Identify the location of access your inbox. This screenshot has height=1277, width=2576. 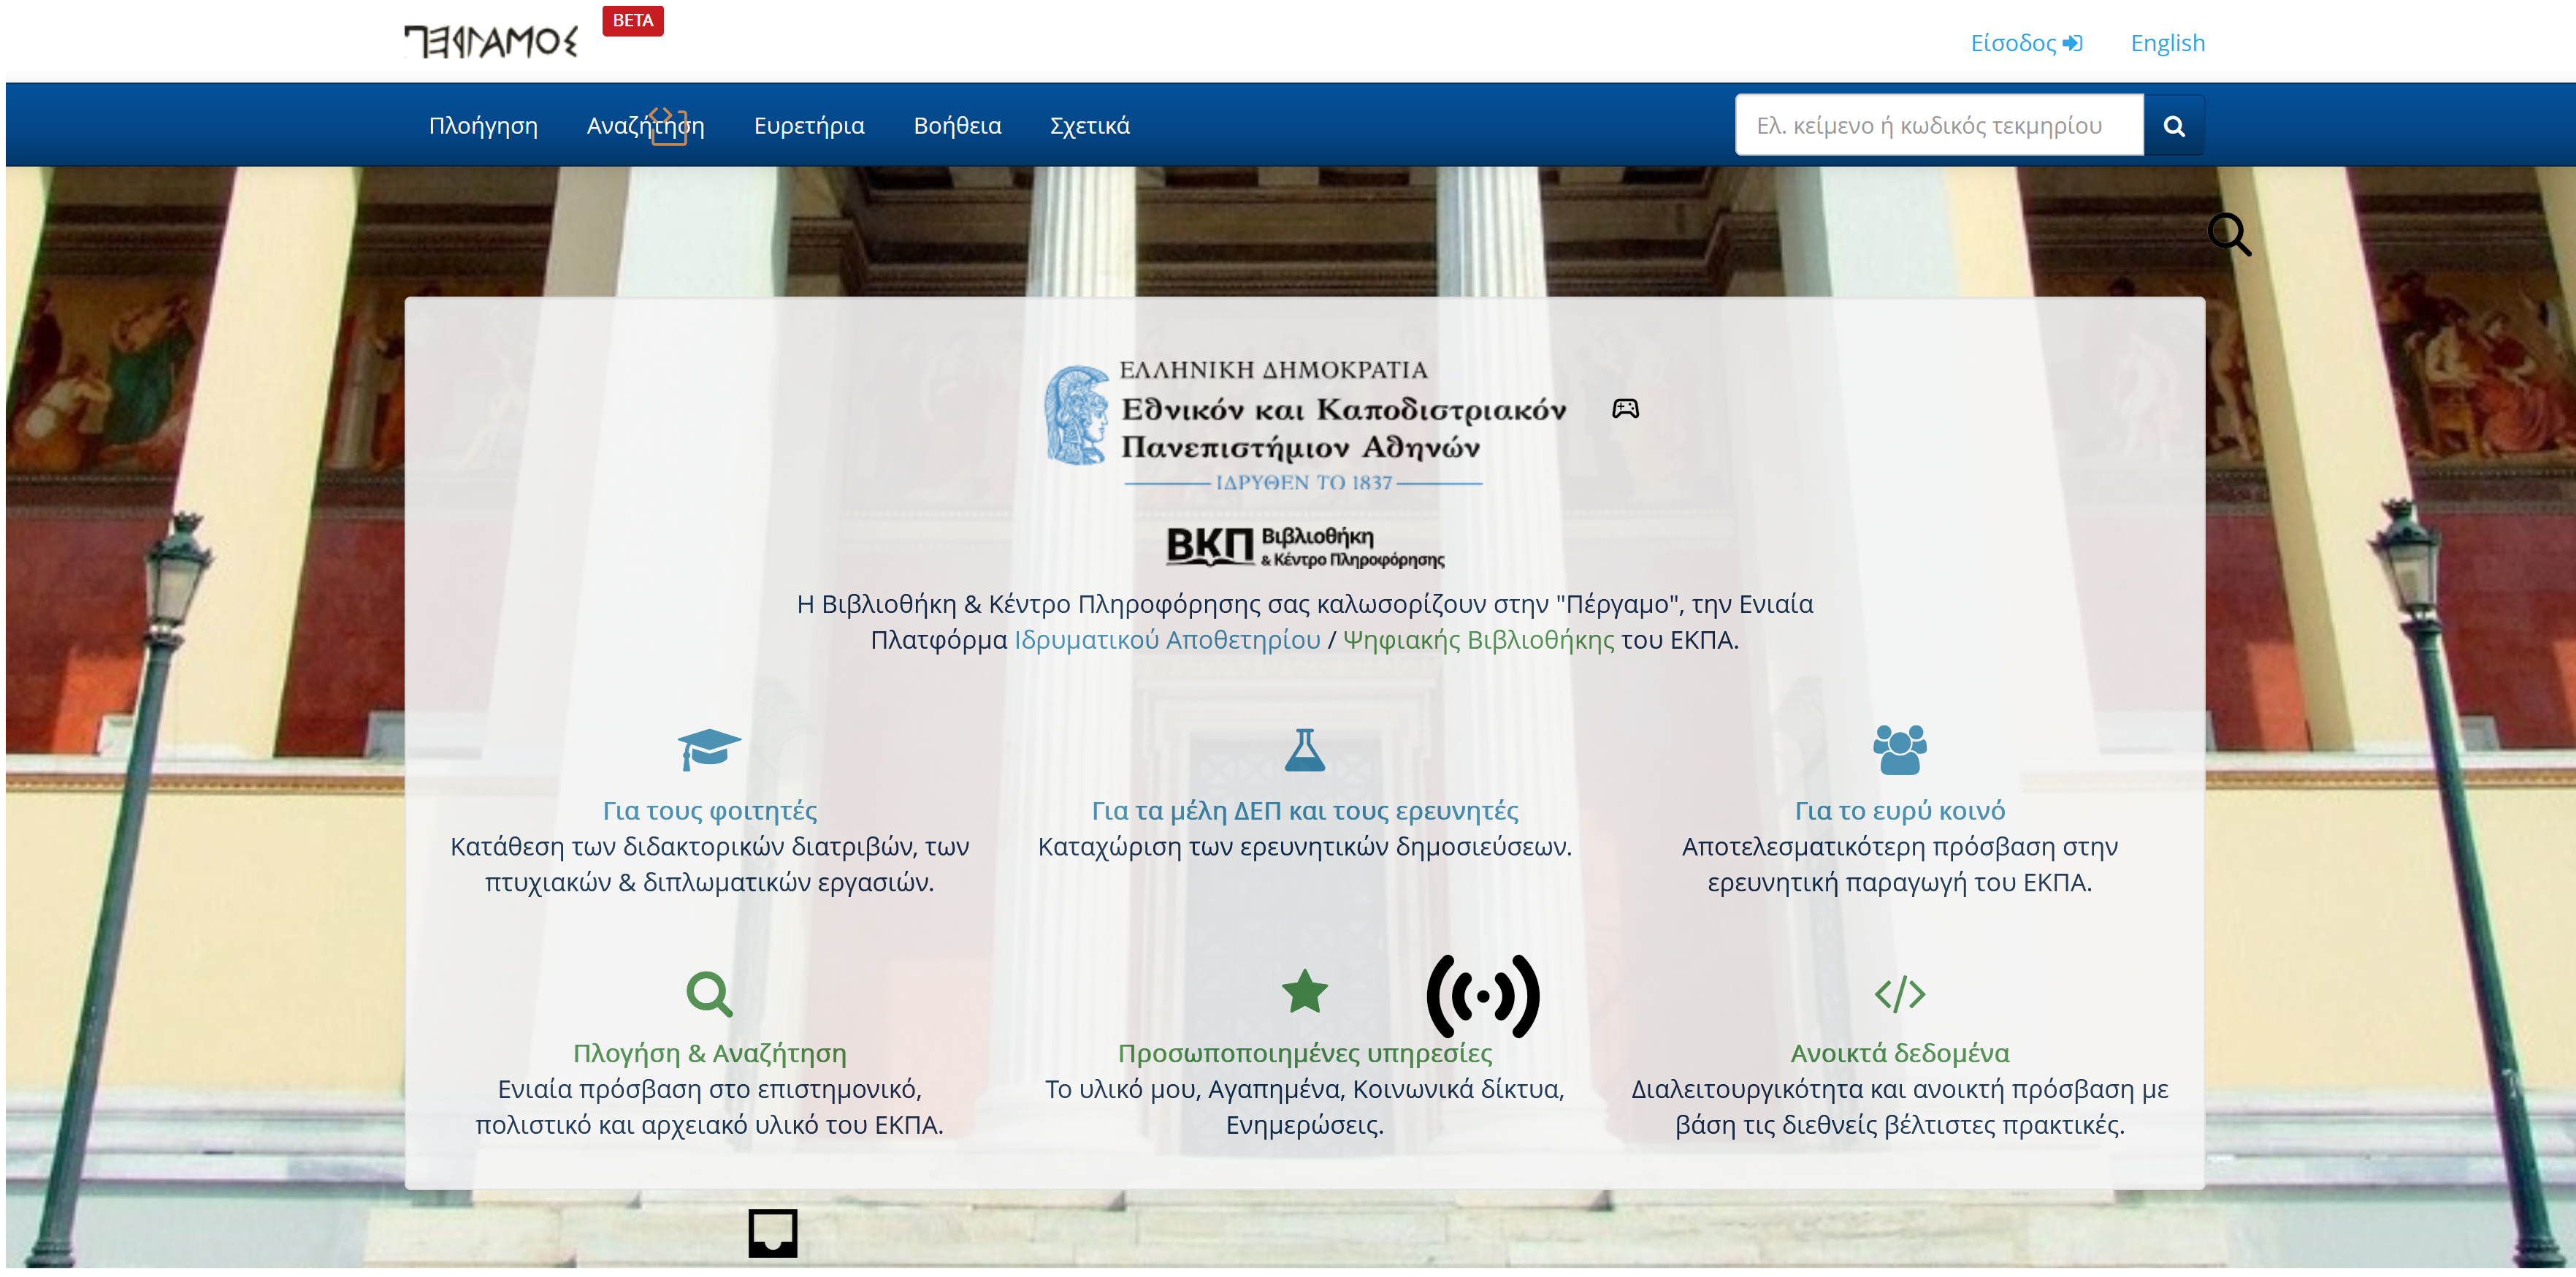
(773, 1233).